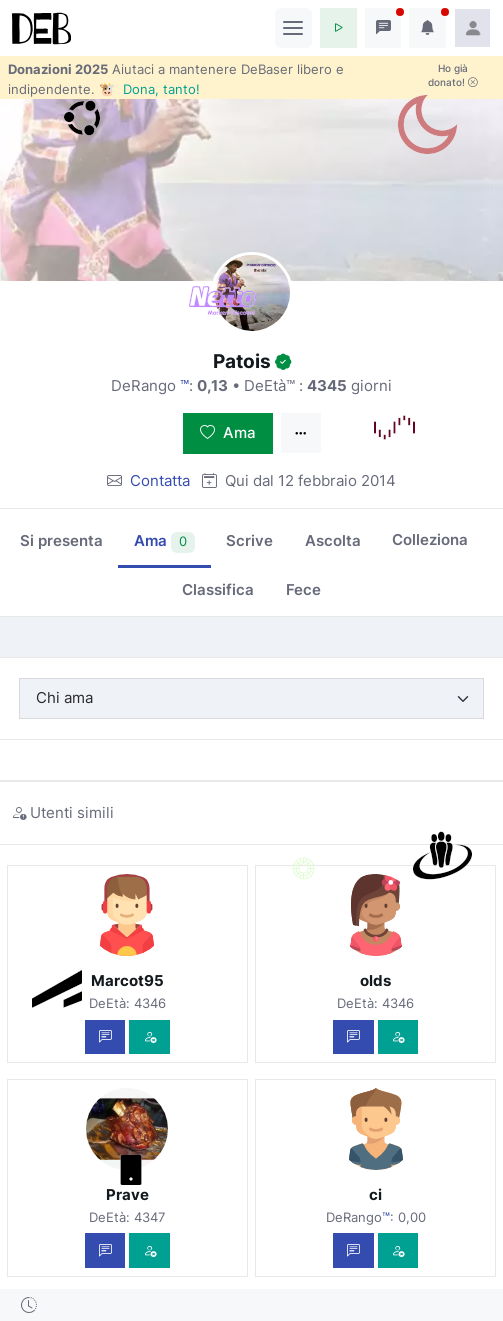 The width and height of the screenshot is (503, 1321). What do you see at coordinates (442, 855) in the screenshot?
I see `draugiem.lv social network logo` at bounding box center [442, 855].